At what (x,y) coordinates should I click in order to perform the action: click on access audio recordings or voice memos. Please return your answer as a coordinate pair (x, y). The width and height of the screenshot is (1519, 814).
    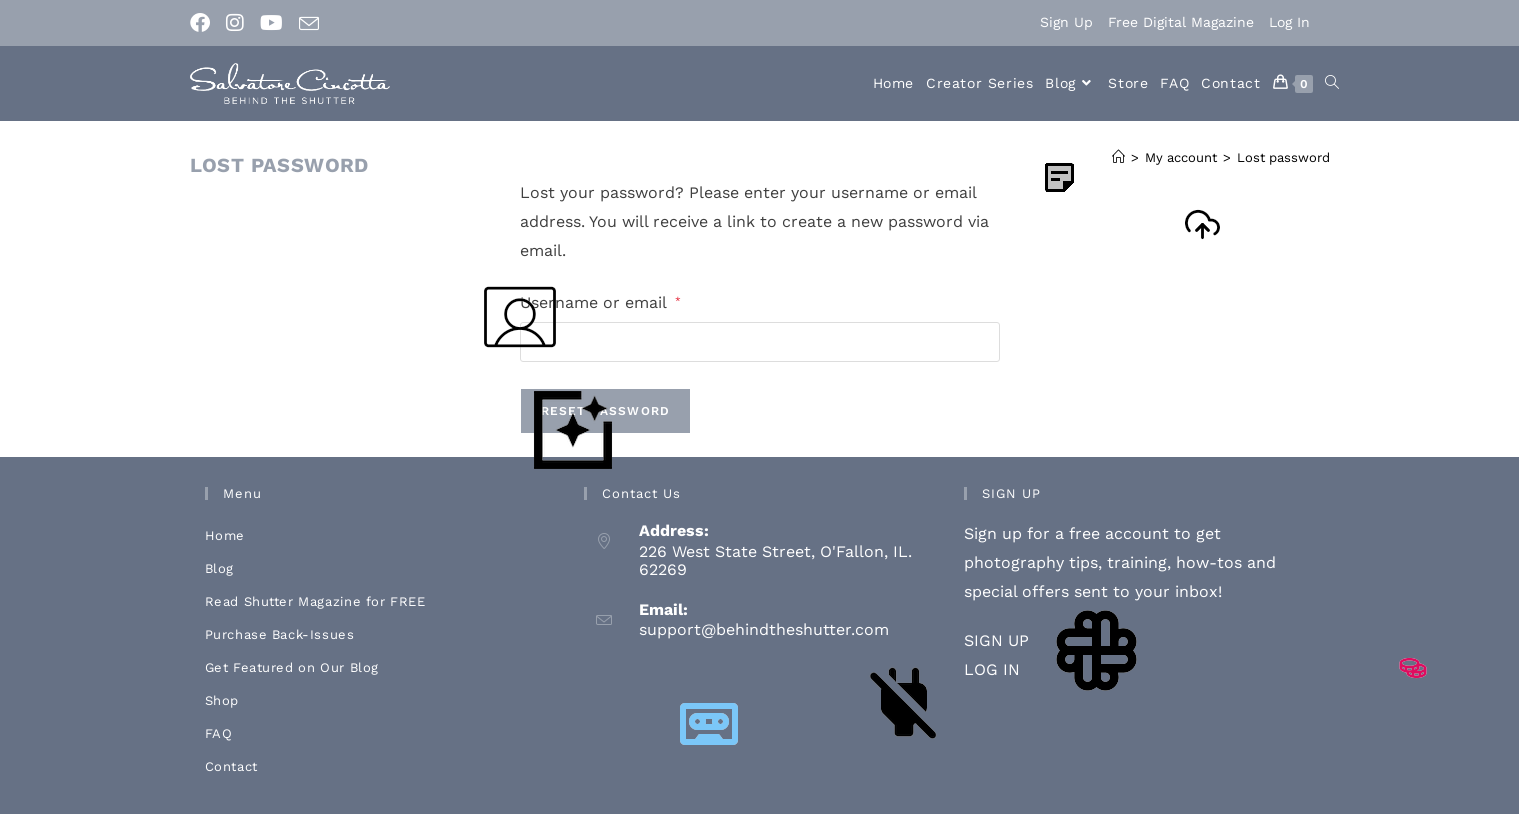
    Looking at the image, I should click on (709, 724).